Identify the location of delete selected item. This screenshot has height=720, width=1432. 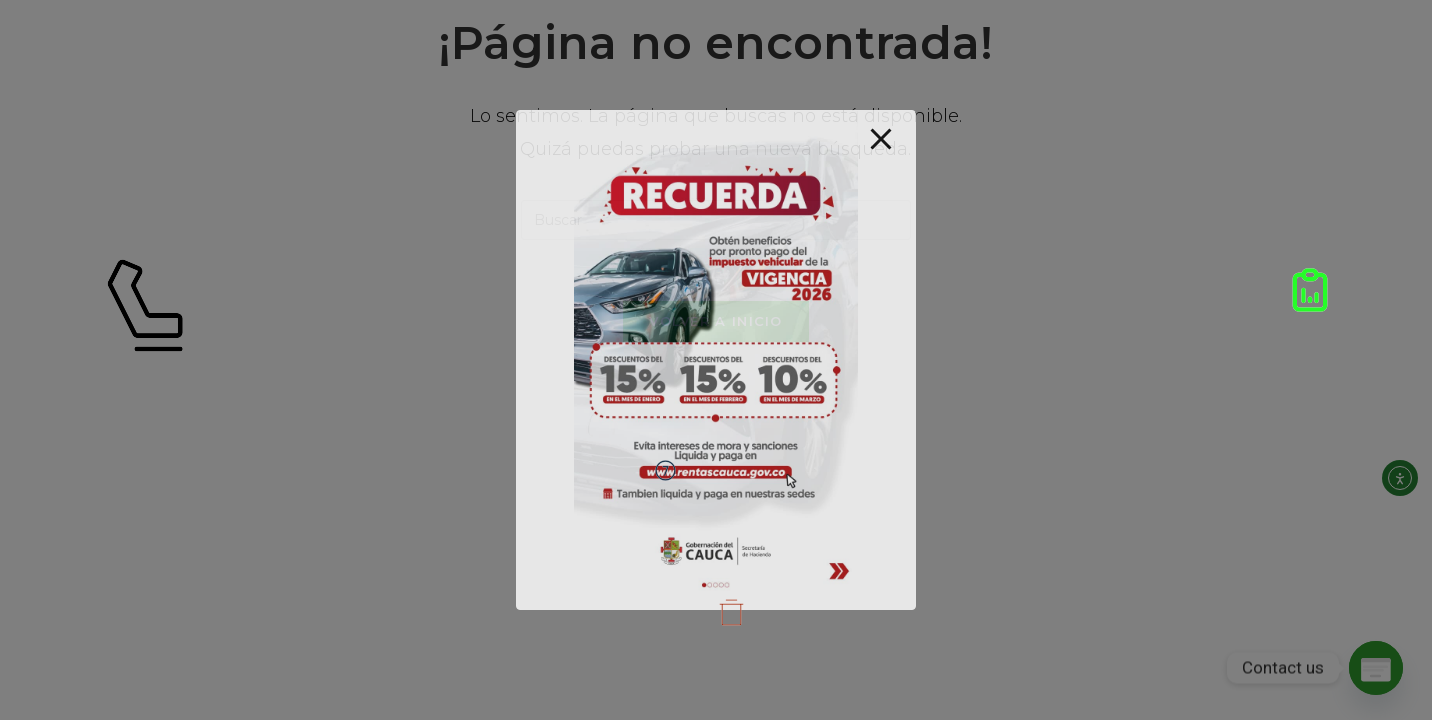
(731, 613).